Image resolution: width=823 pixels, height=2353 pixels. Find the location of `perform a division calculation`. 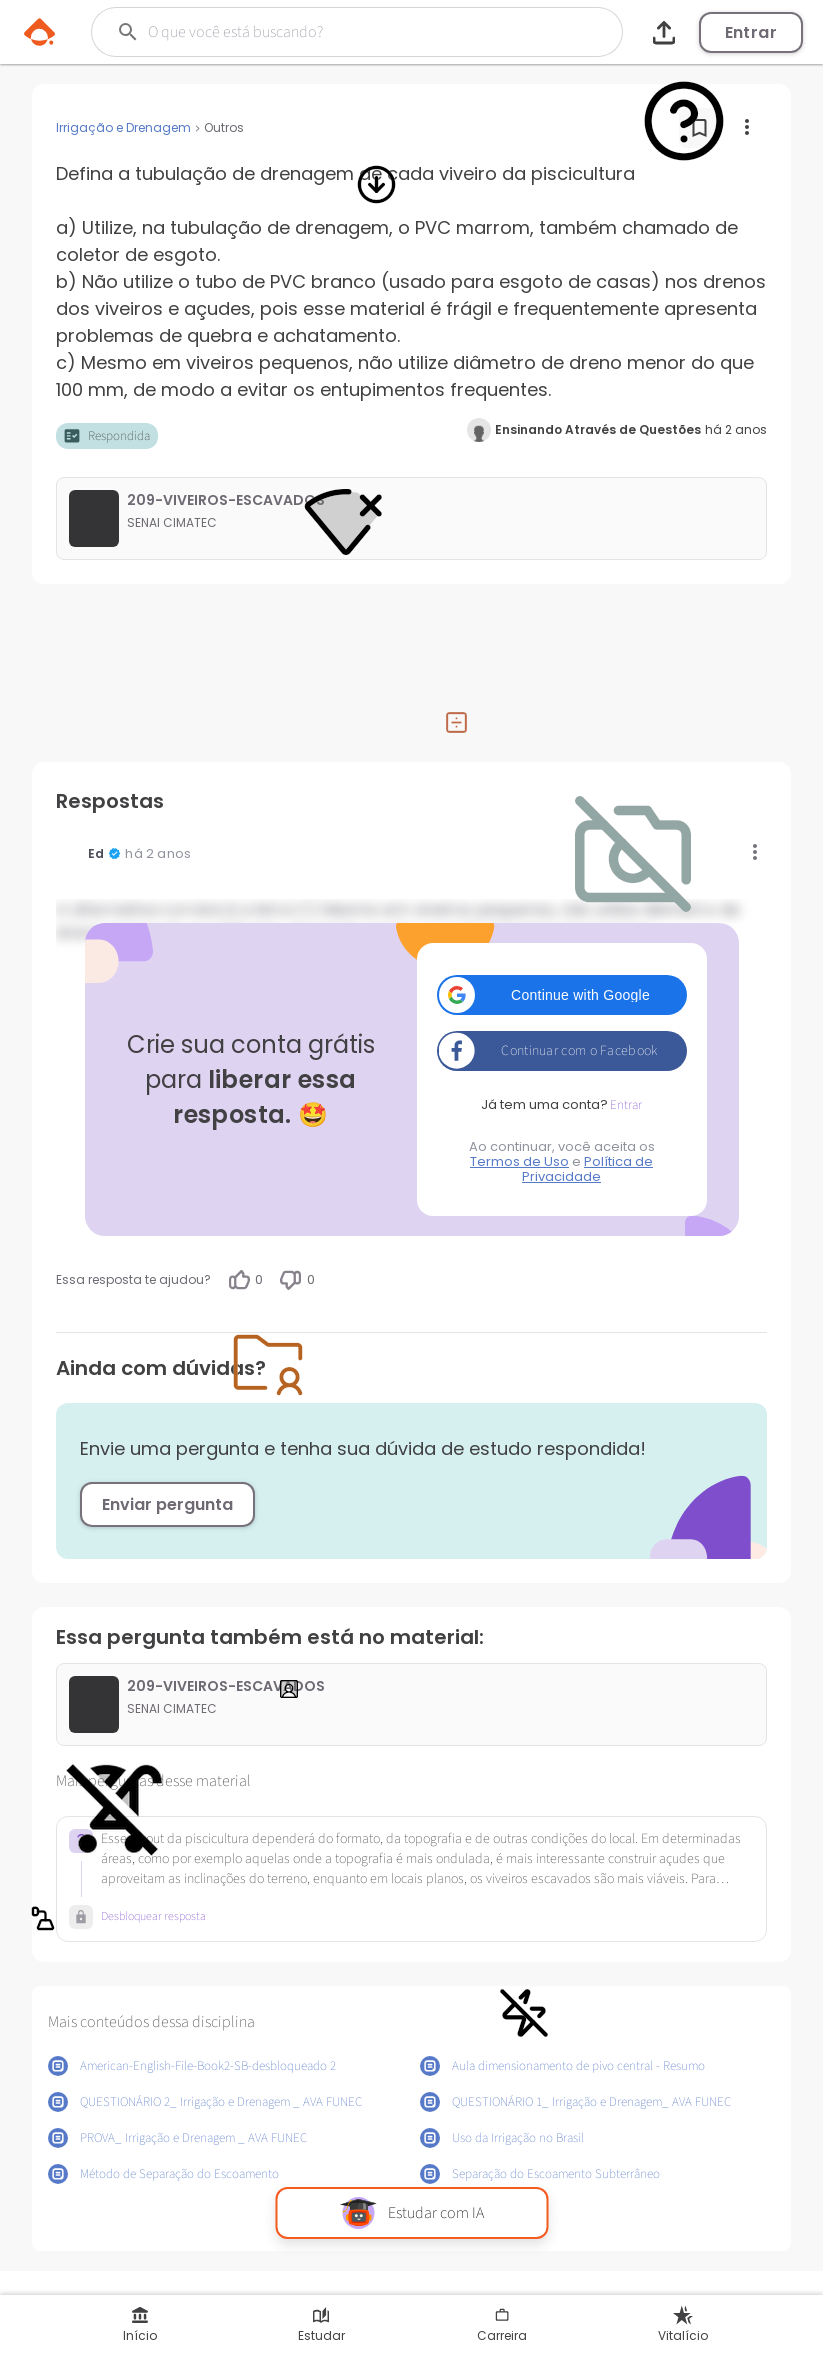

perform a division calculation is located at coordinates (456, 722).